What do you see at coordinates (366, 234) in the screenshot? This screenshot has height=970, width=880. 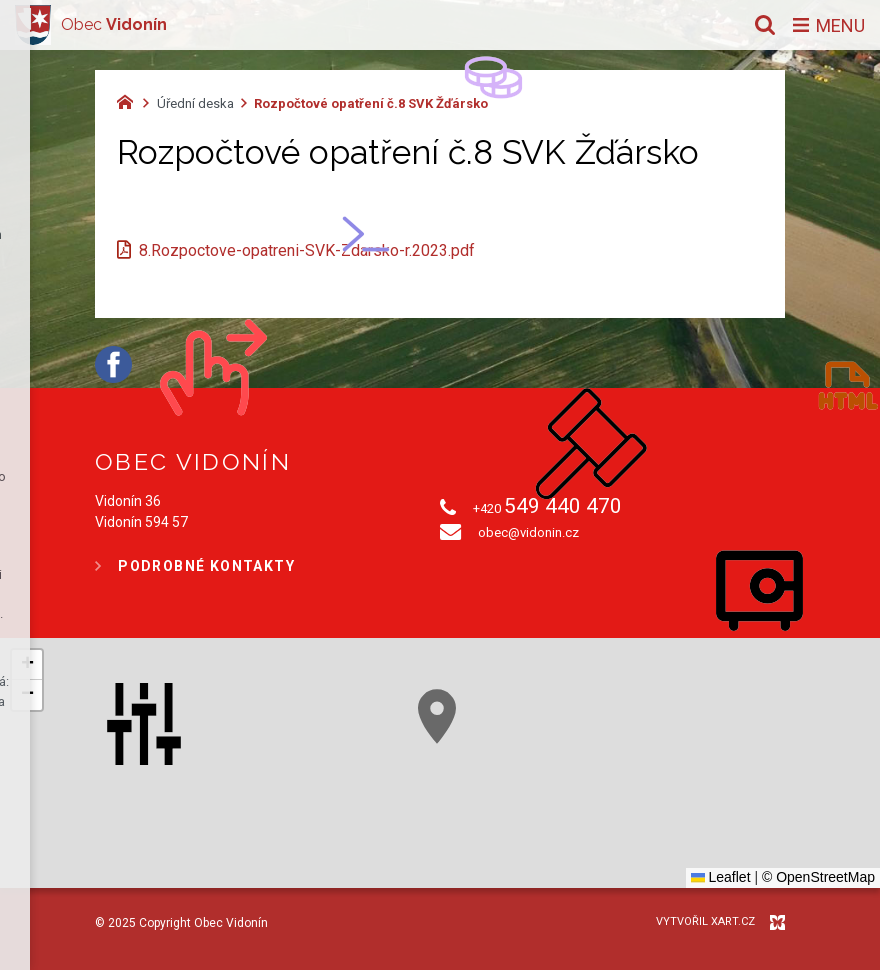 I see `open the command line terminal` at bounding box center [366, 234].